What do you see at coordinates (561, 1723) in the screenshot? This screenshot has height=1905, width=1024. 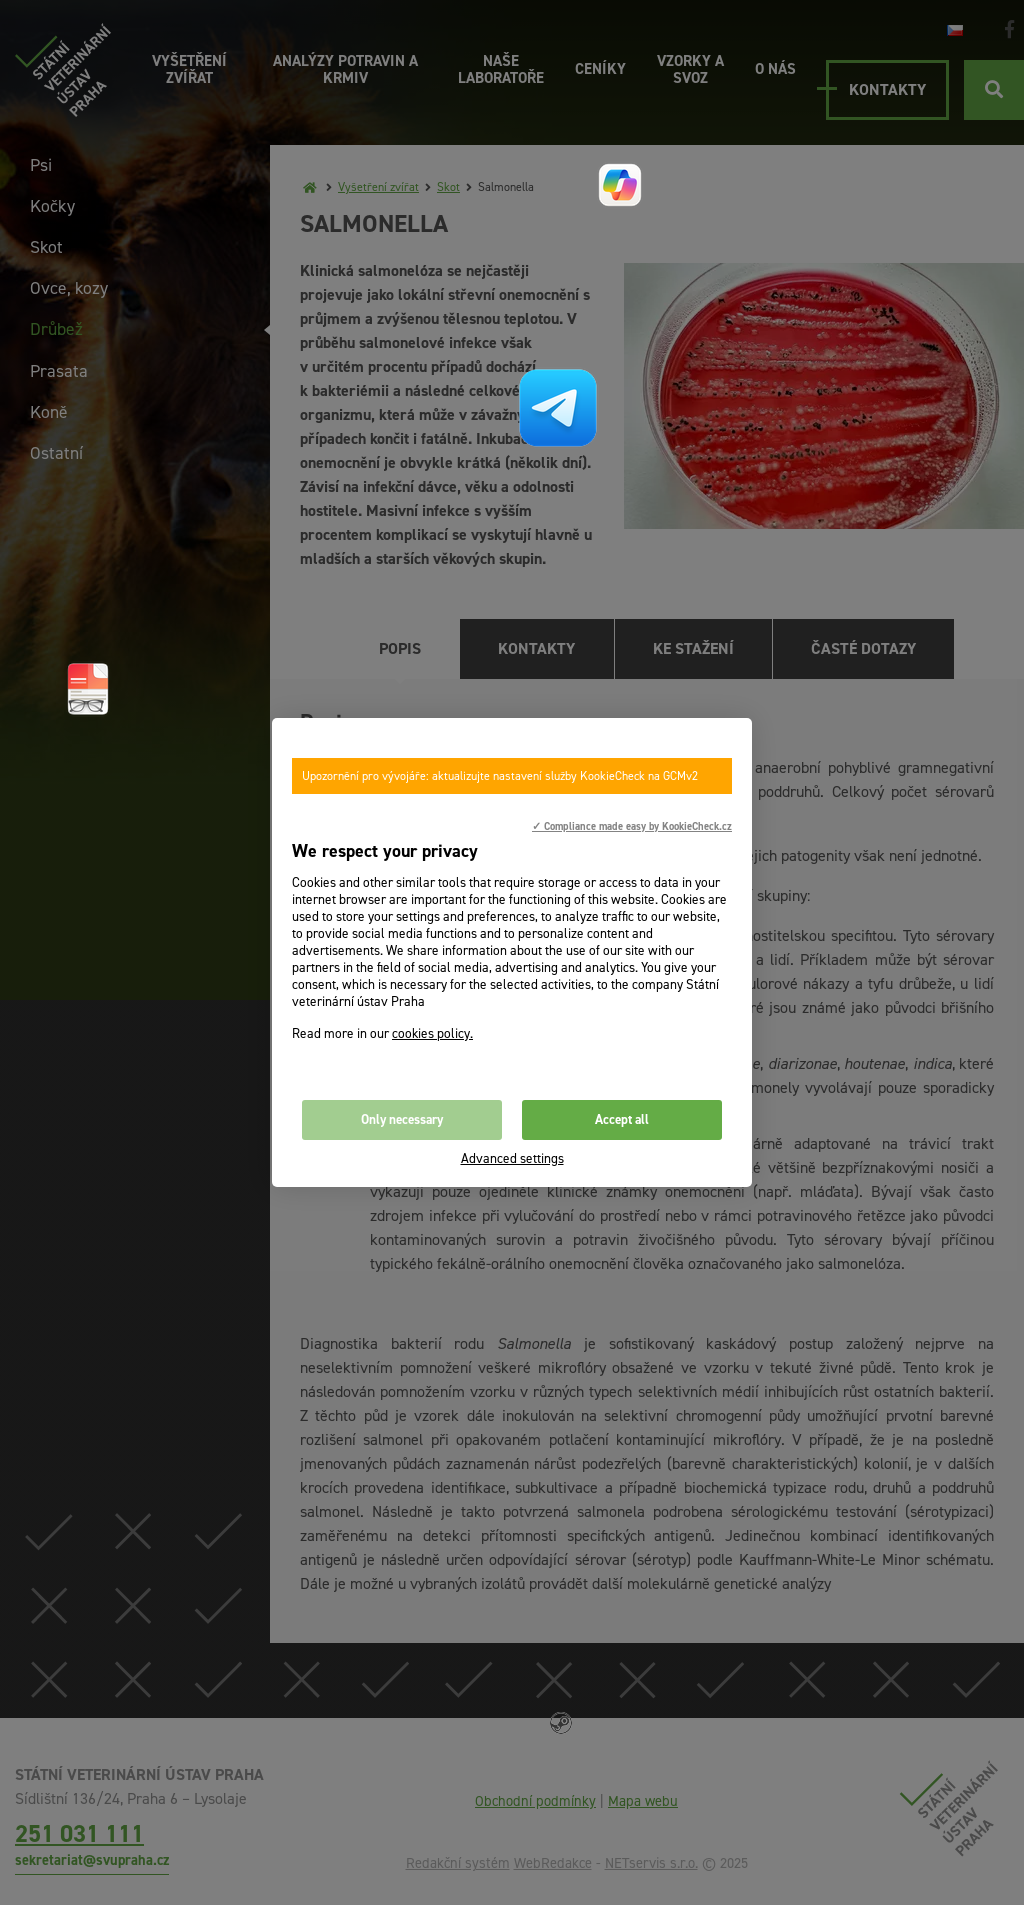 I see `open steam gaming platform` at bounding box center [561, 1723].